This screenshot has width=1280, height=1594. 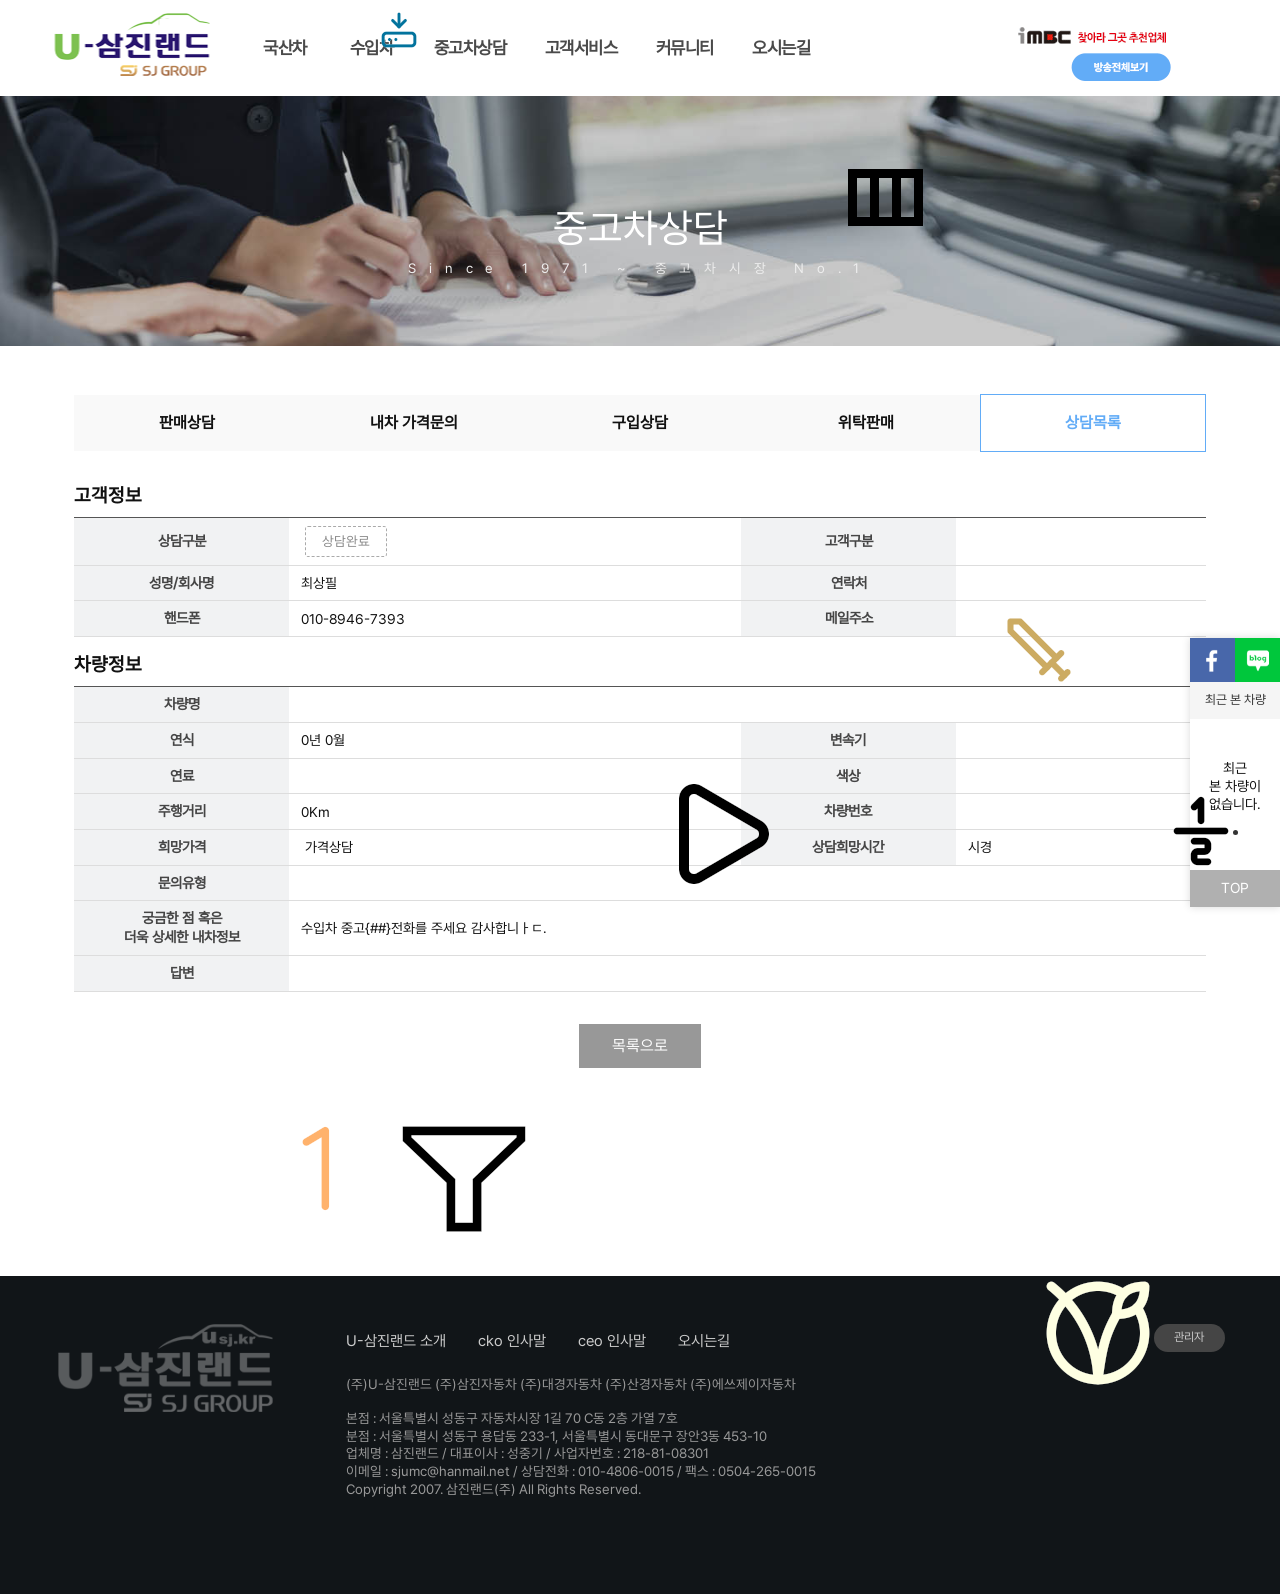 I want to click on indicates first place or top ranking, so click(x=321, y=1168).